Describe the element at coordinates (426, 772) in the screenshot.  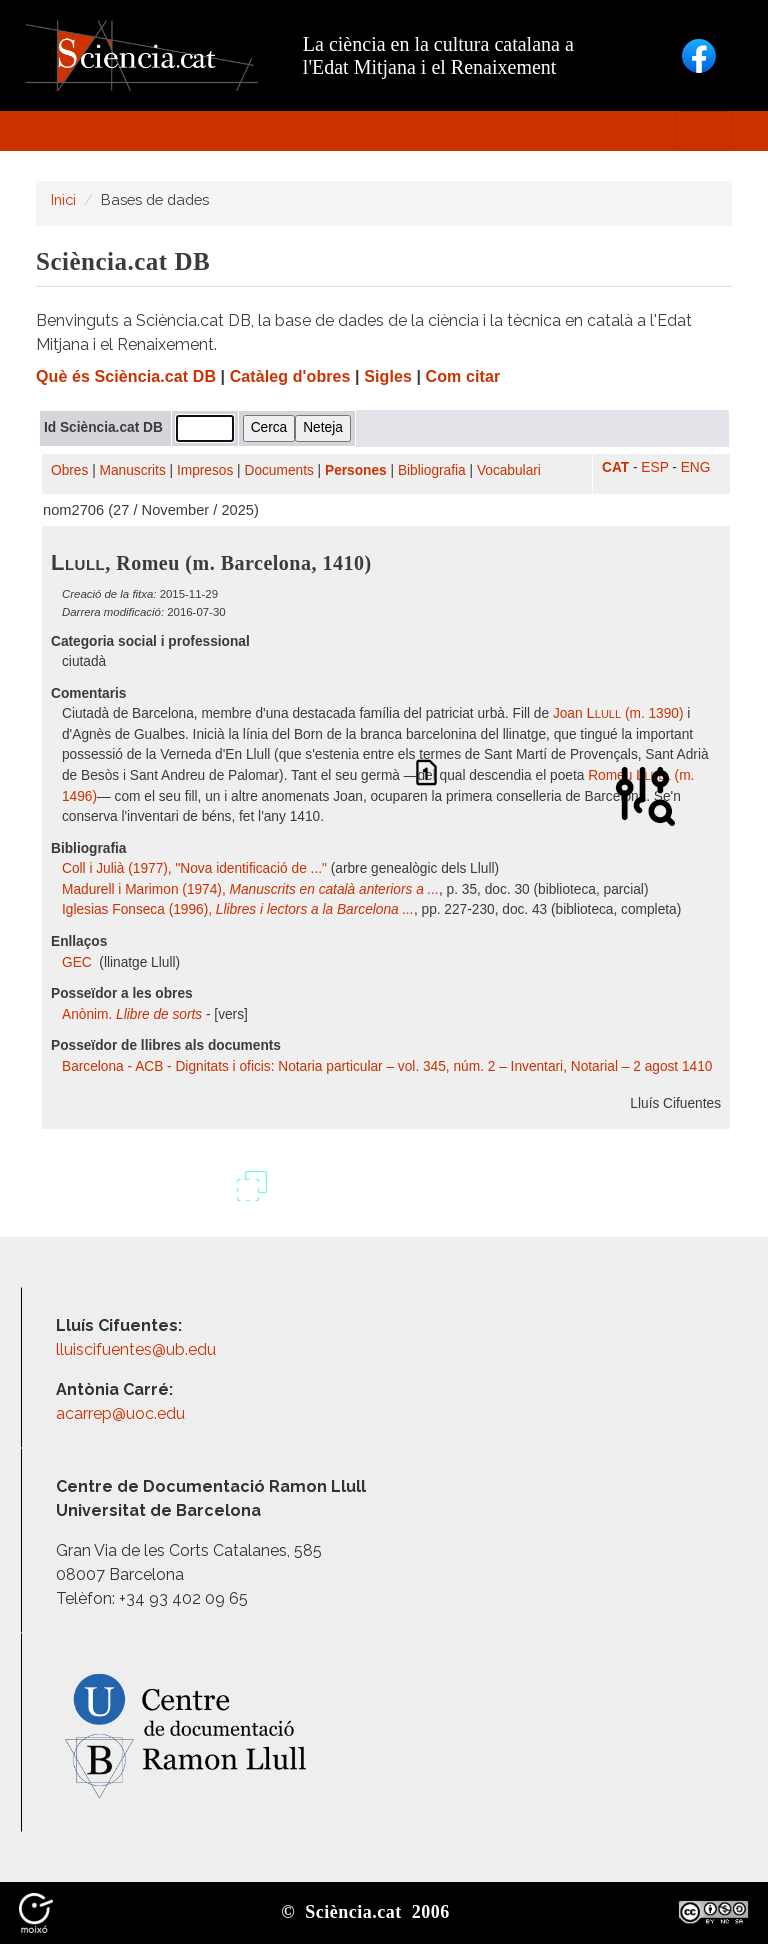
I see `sim card slot 1 indicator` at that location.